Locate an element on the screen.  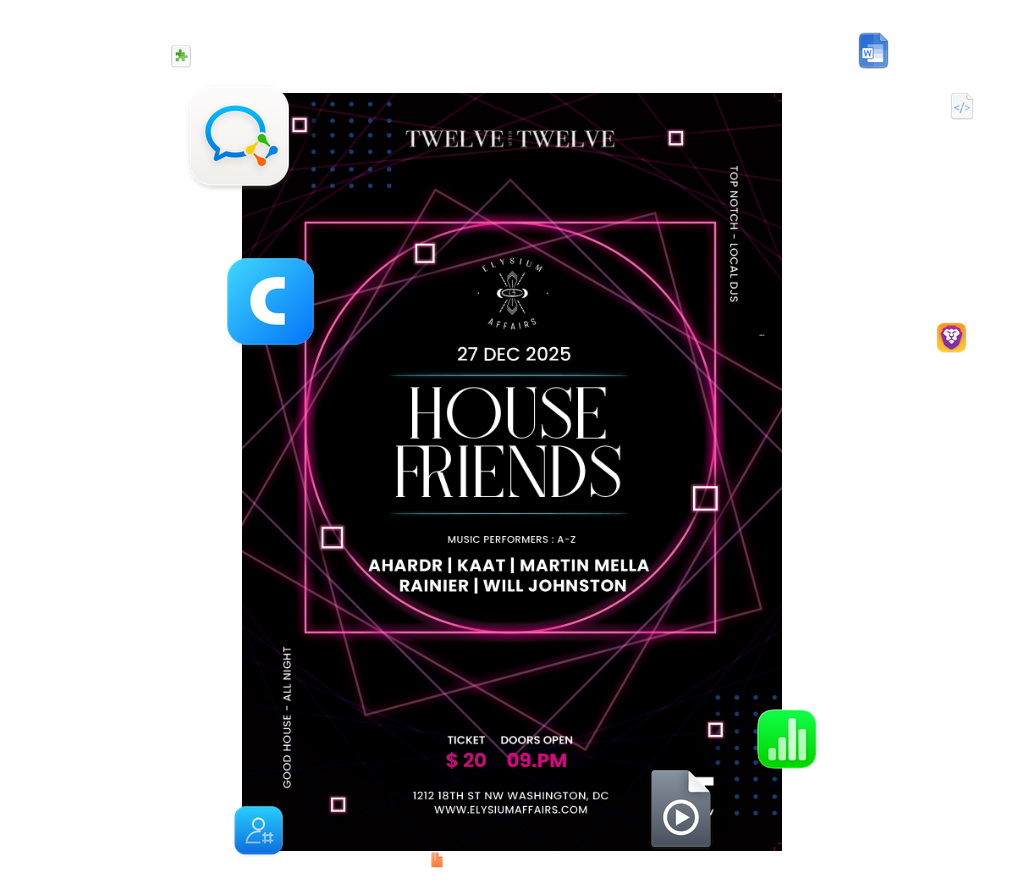
an add-on or plugin file type is located at coordinates (181, 56).